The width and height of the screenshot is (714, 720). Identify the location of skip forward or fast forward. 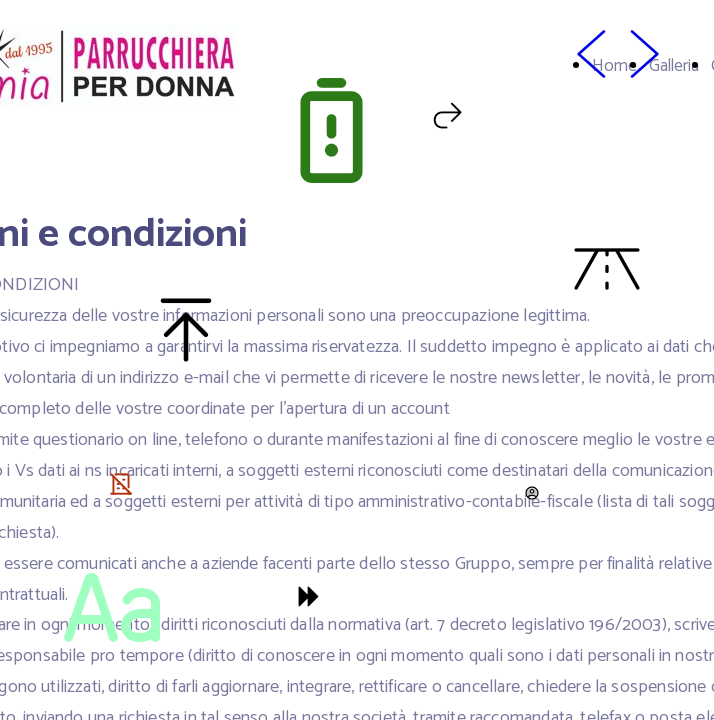
(307, 596).